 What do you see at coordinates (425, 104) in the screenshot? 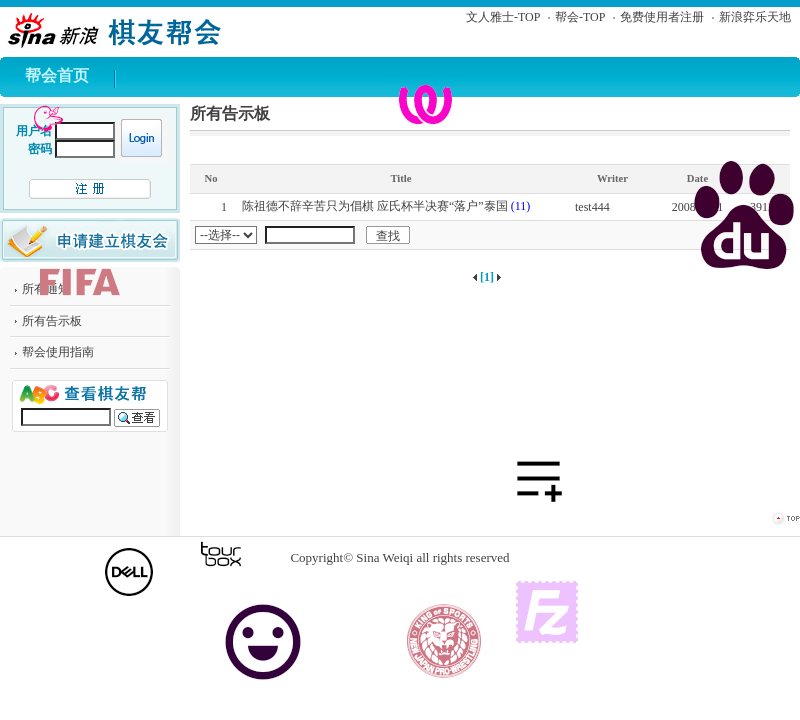
I see `open weblate translation platform` at bounding box center [425, 104].